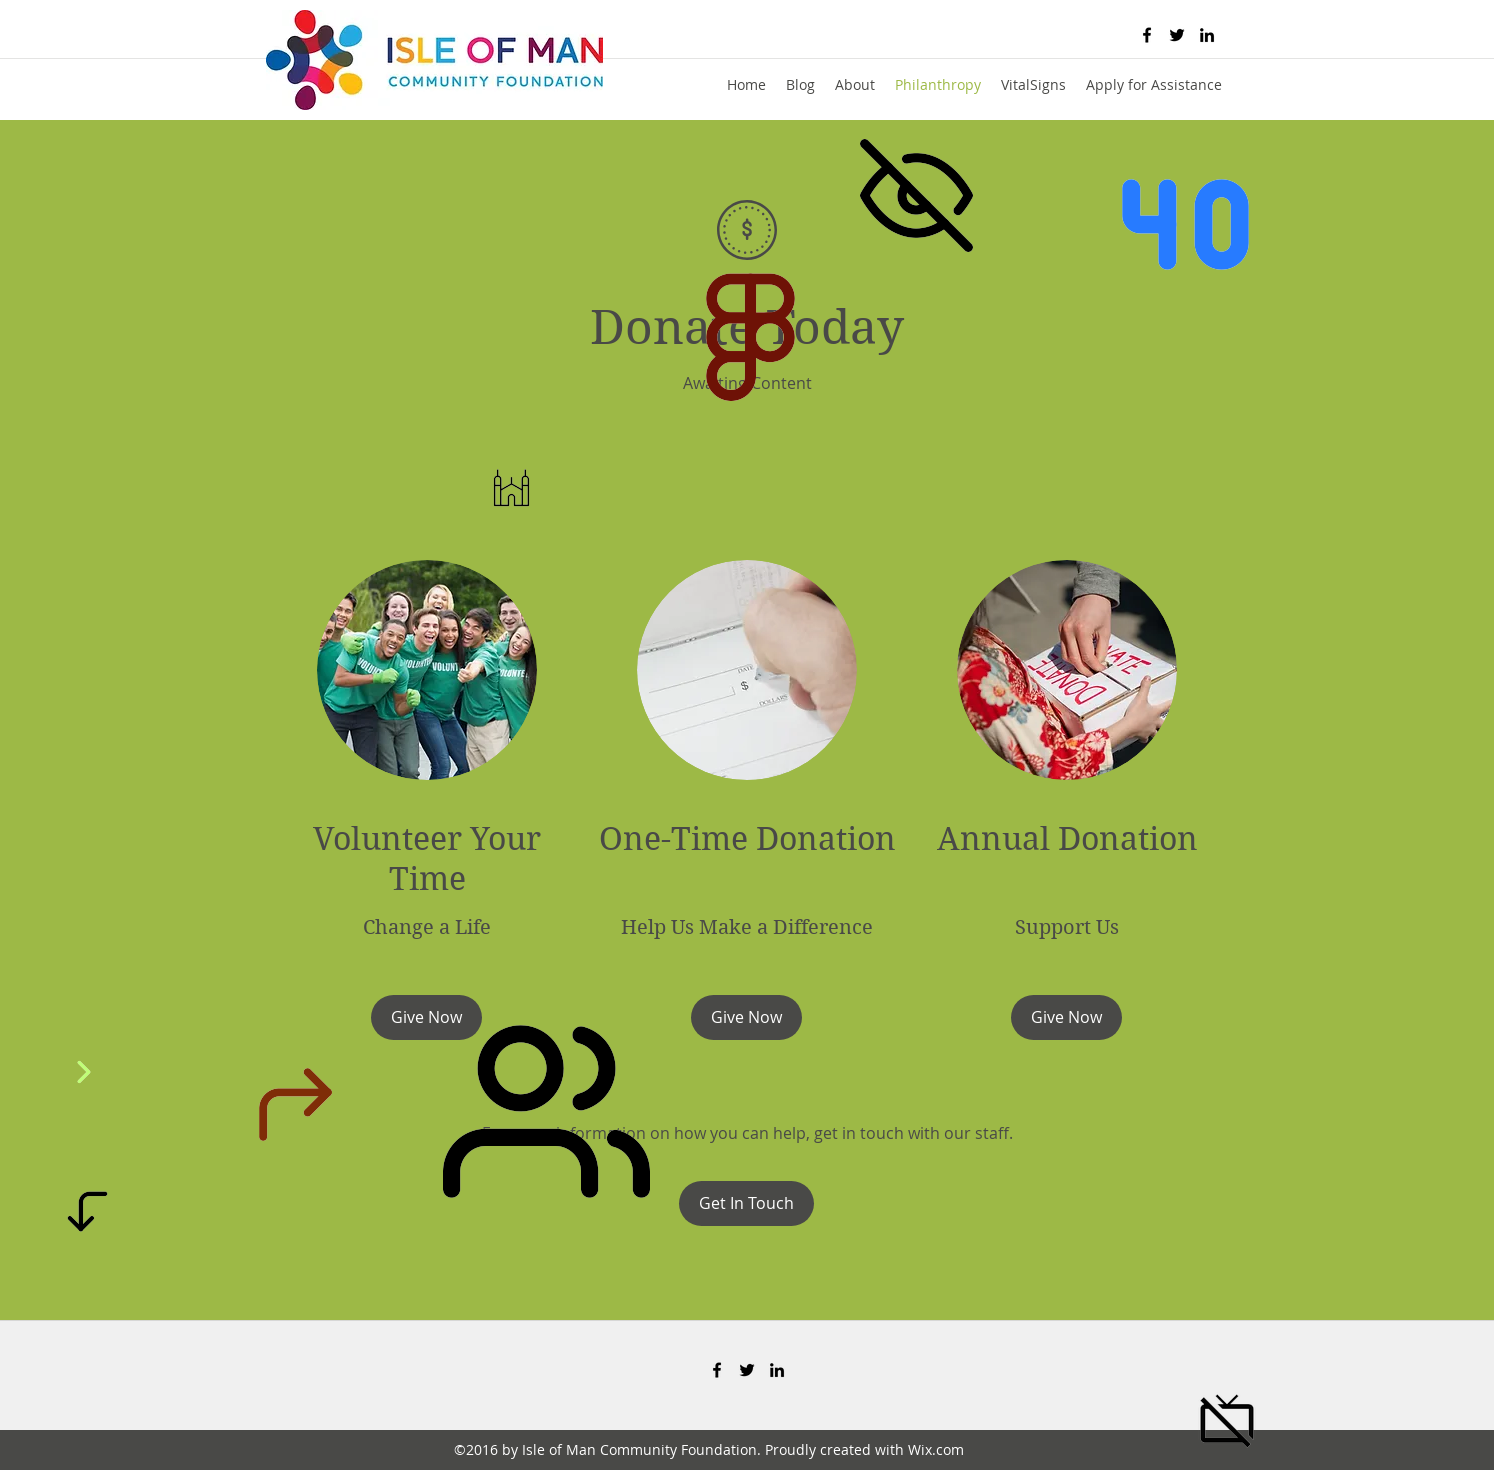 The image size is (1494, 1470). Describe the element at coordinates (1185, 224) in the screenshot. I see `indicates 40 items or notifications` at that location.